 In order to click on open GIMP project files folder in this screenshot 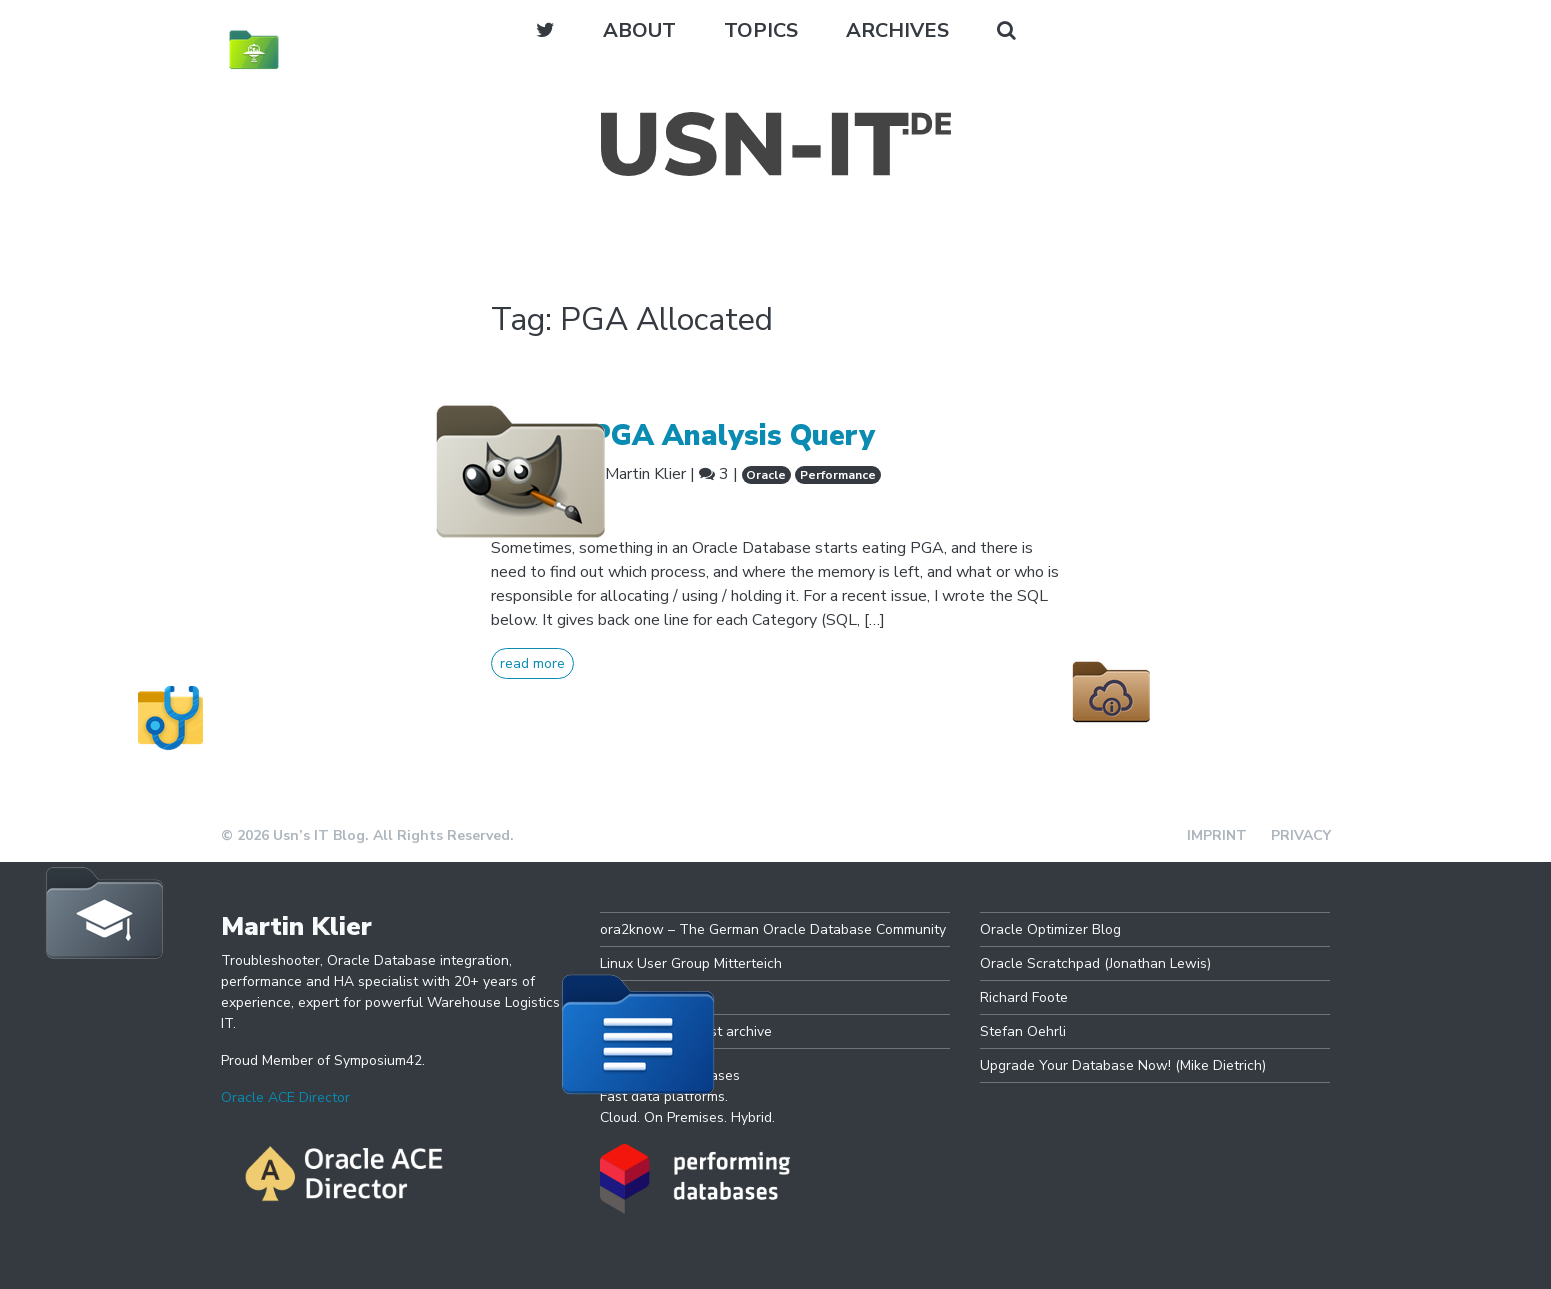, I will do `click(520, 476)`.